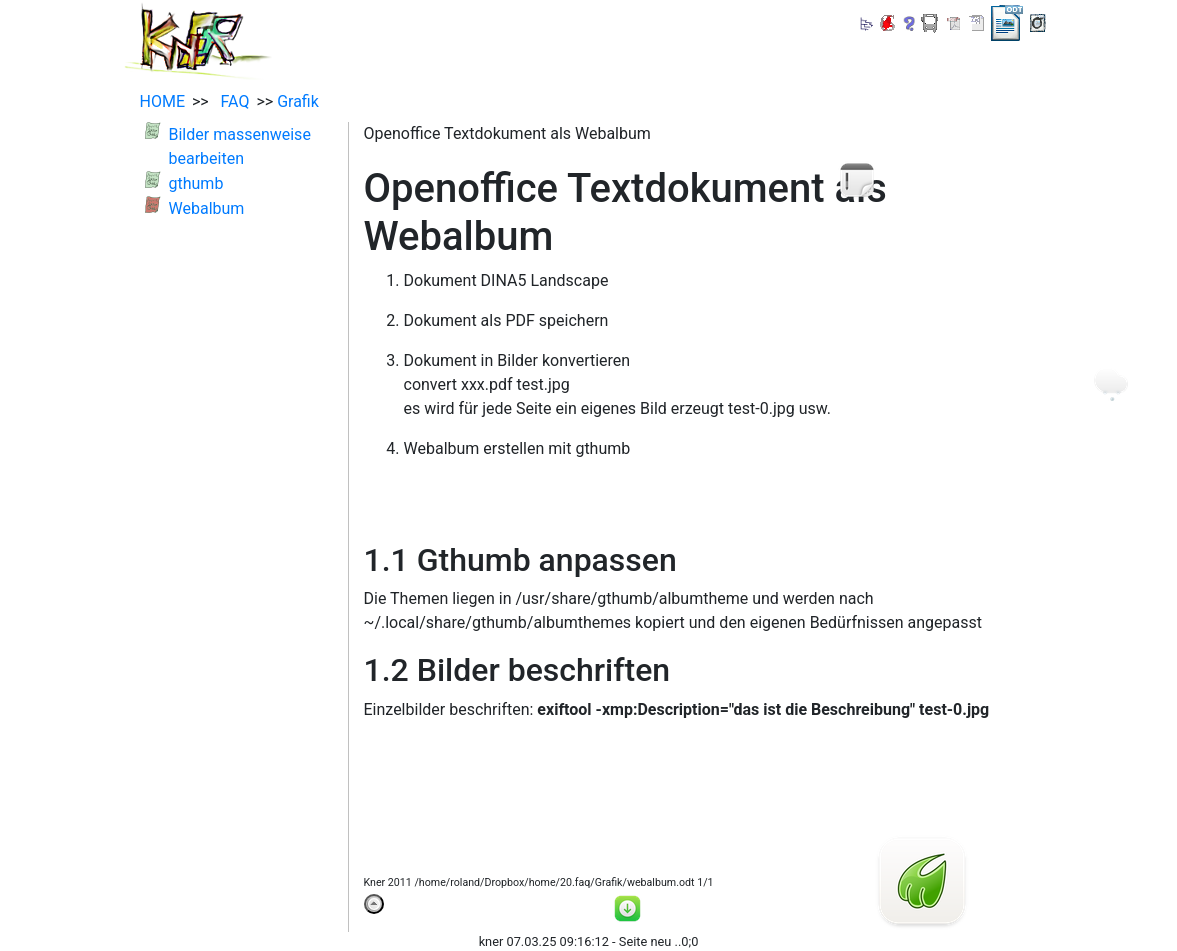 This screenshot has height=951, width=1177. What do you see at coordinates (857, 180) in the screenshot?
I see `configure tablet or stylus input settings` at bounding box center [857, 180].